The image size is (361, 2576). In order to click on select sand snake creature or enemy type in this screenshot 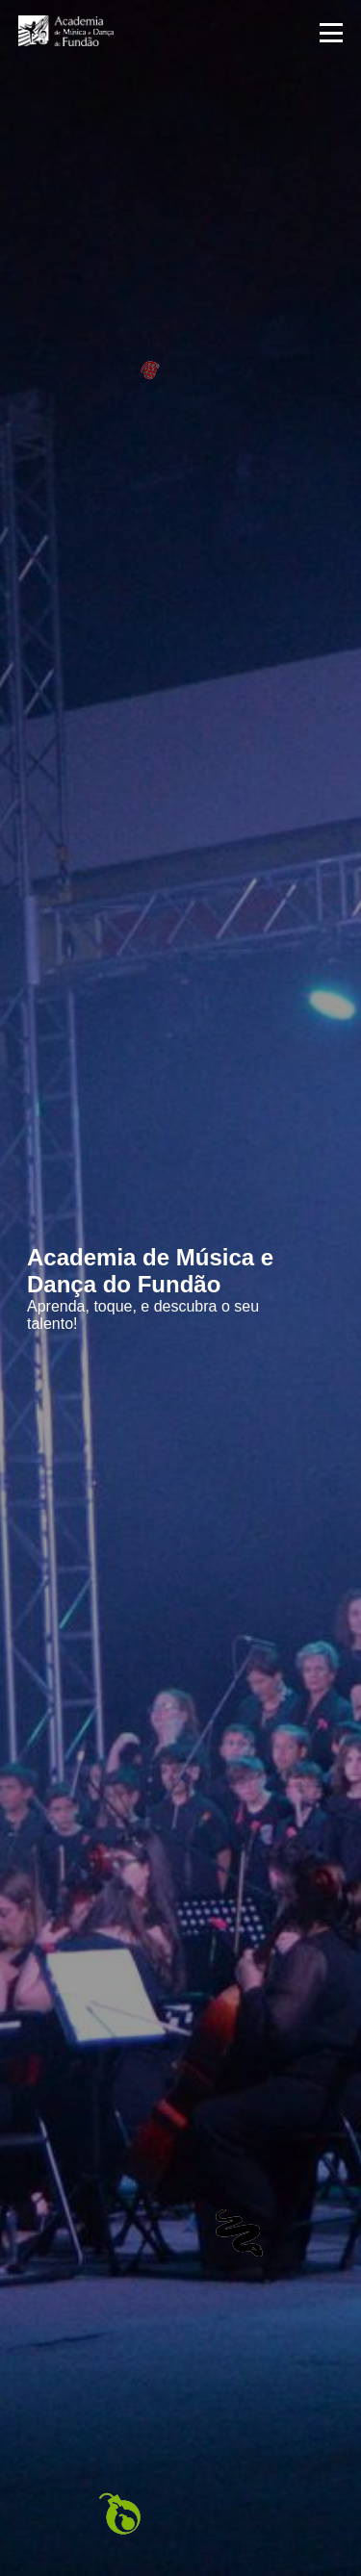, I will do `click(239, 2232)`.